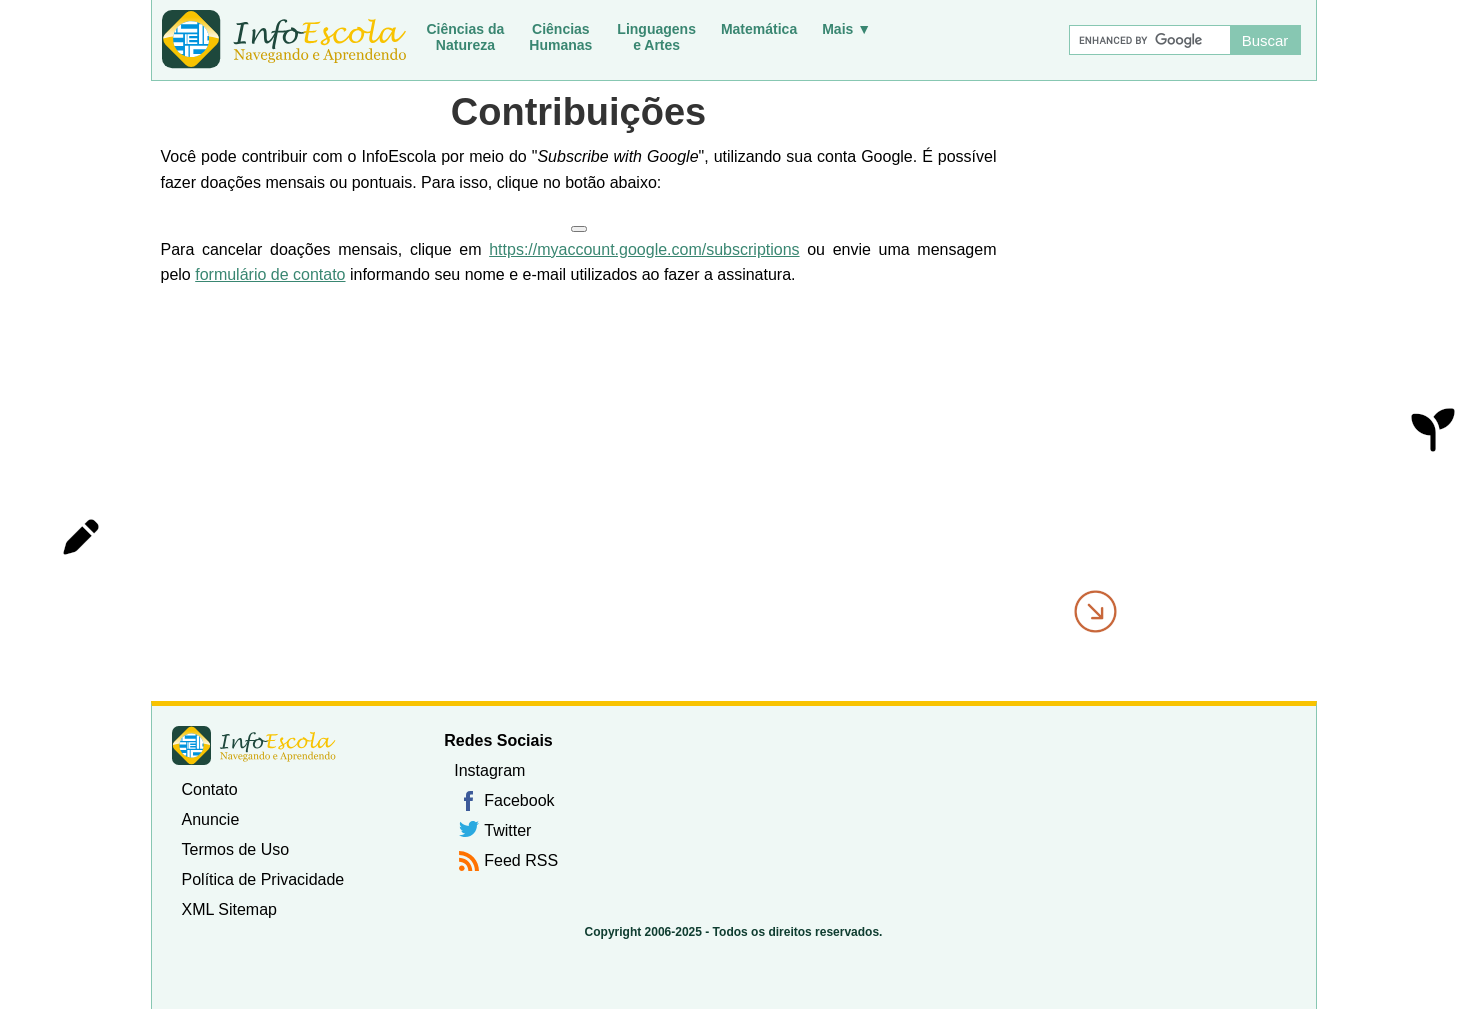 The width and height of the screenshot is (1467, 1009). What do you see at coordinates (81, 537) in the screenshot?
I see `edit or modify content` at bounding box center [81, 537].